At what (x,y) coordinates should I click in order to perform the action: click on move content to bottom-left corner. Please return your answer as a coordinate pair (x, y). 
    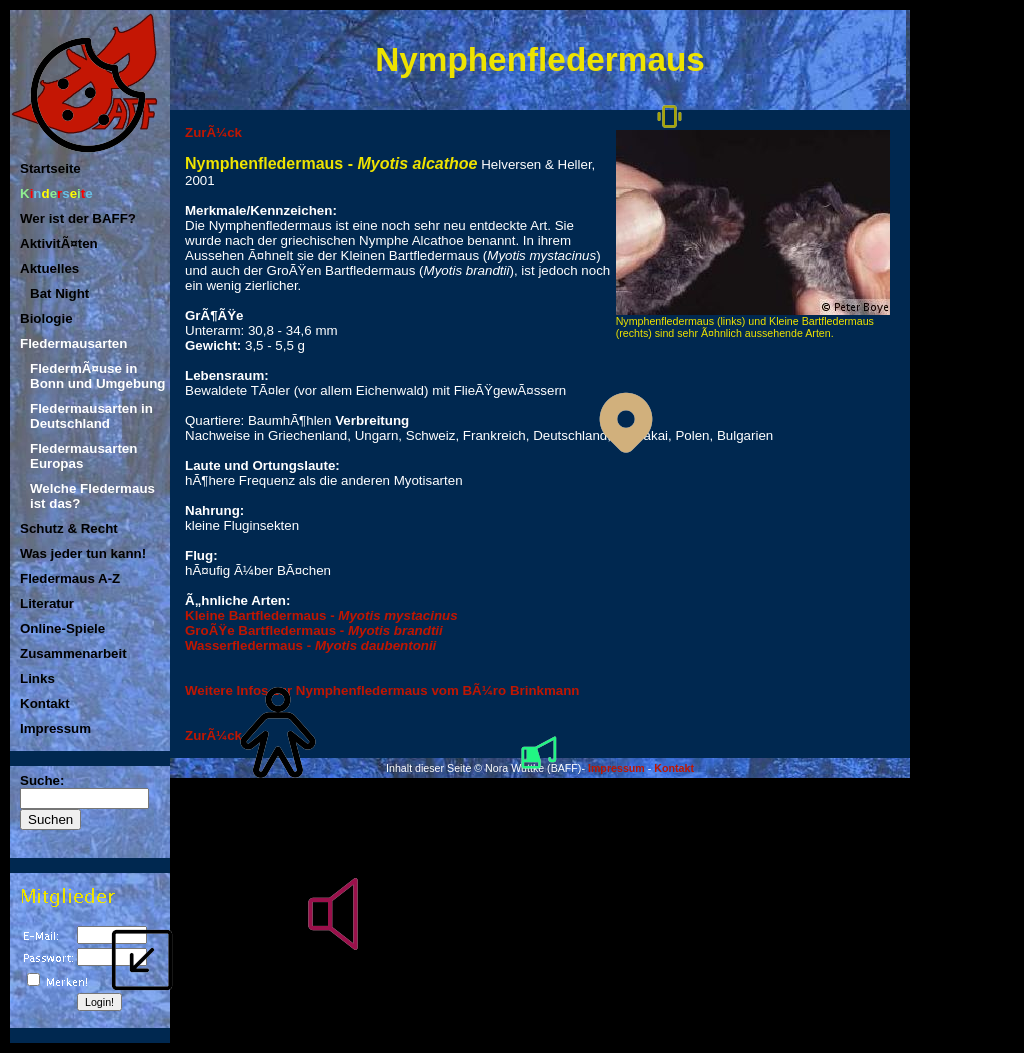
    Looking at the image, I should click on (142, 960).